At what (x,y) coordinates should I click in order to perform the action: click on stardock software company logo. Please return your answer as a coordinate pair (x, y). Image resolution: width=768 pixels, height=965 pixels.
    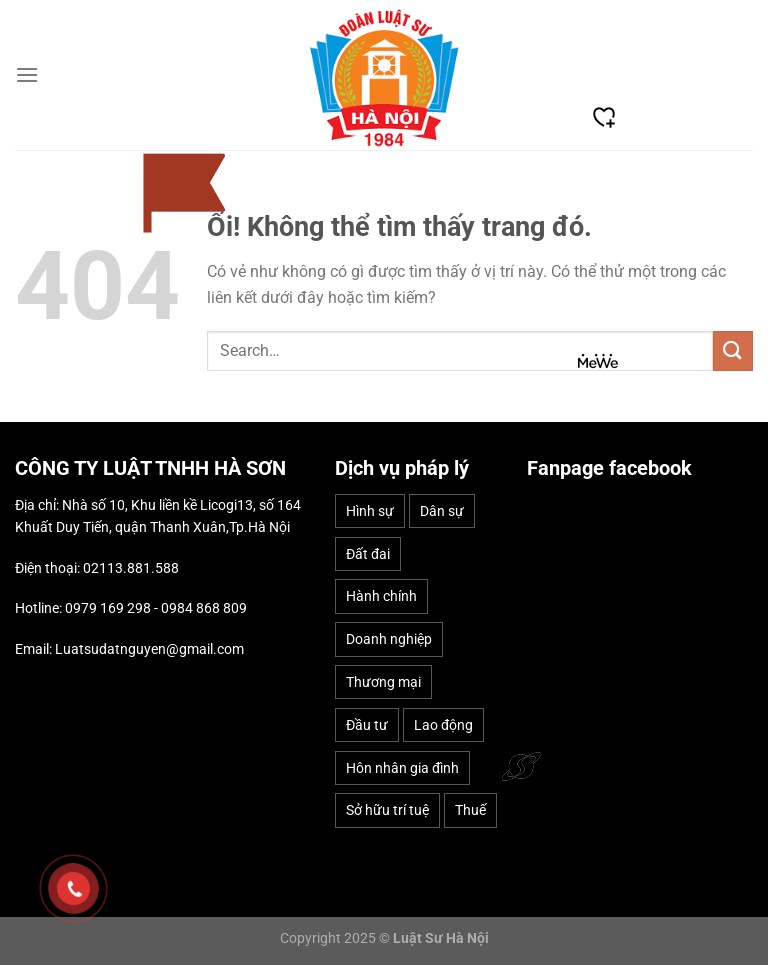
    Looking at the image, I should click on (521, 766).